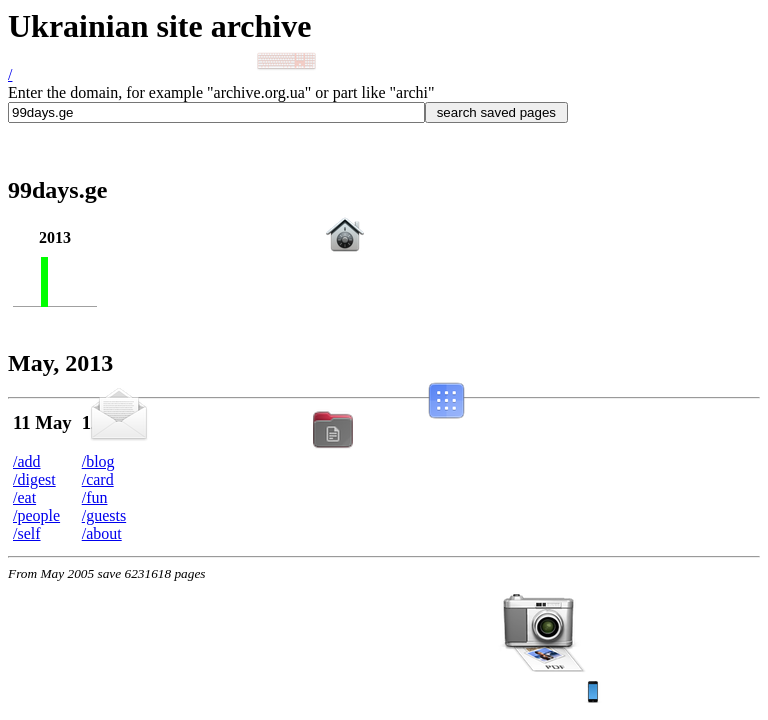 Image resolution: width=768 pixels, height=720 pixels. What do you see at coordinates (446, 400) in the screenshot?
I see `open the app launcher or application grid` at bounding box center [446, 400].